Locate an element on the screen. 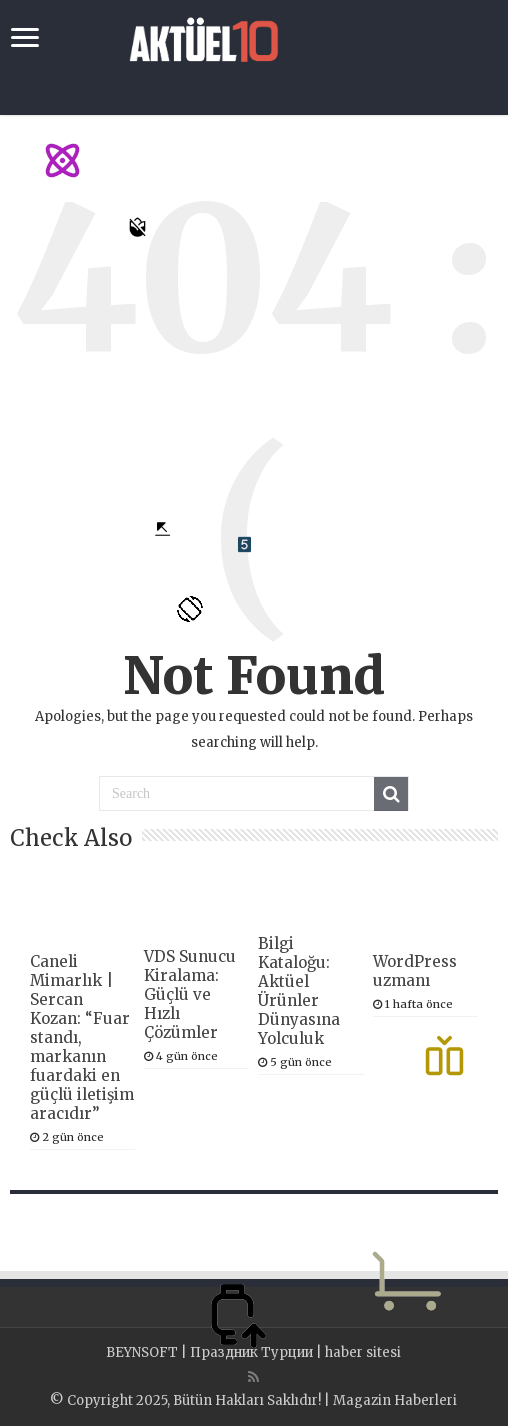  view shopping cart is located at coordinates (405, 1277).